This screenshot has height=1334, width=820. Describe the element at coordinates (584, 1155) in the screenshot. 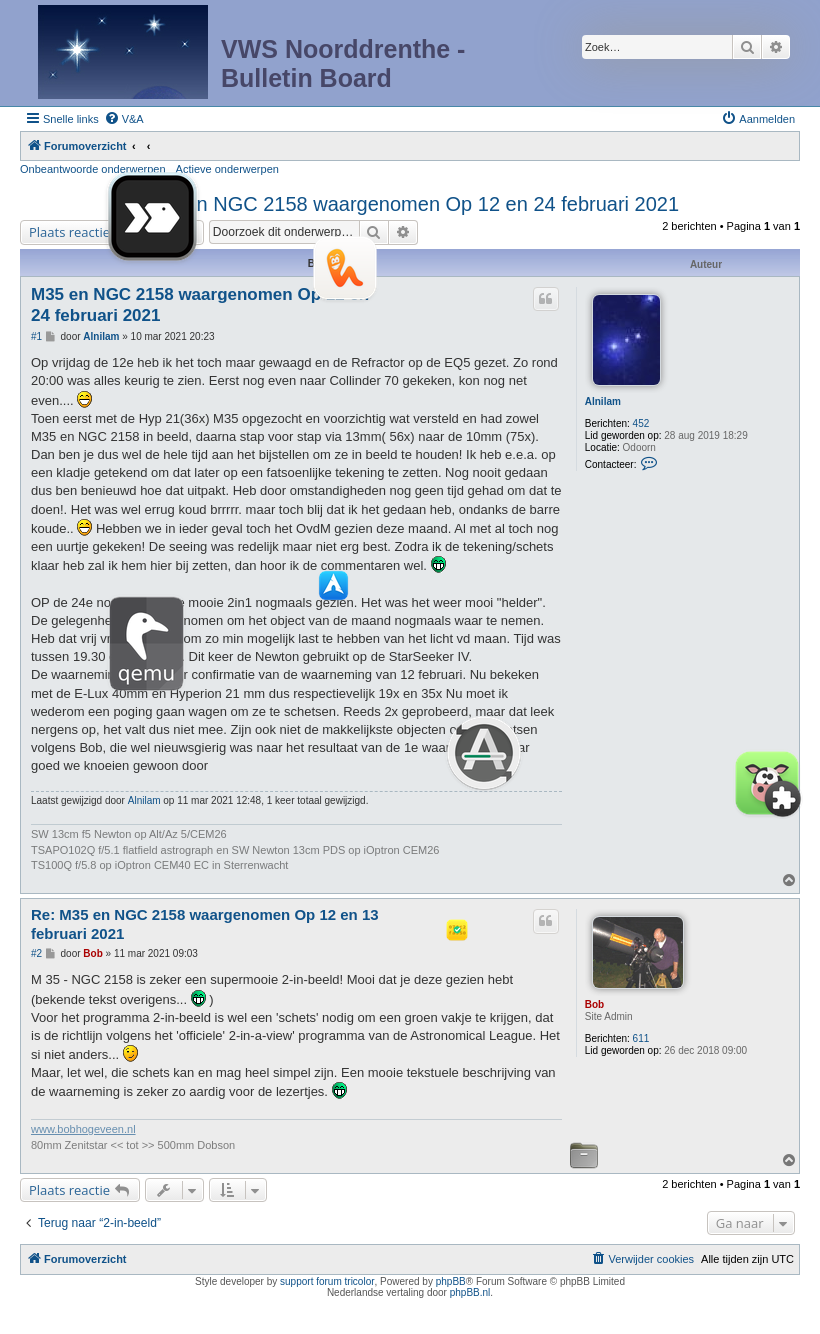

I see `open the file manager application` at that location.